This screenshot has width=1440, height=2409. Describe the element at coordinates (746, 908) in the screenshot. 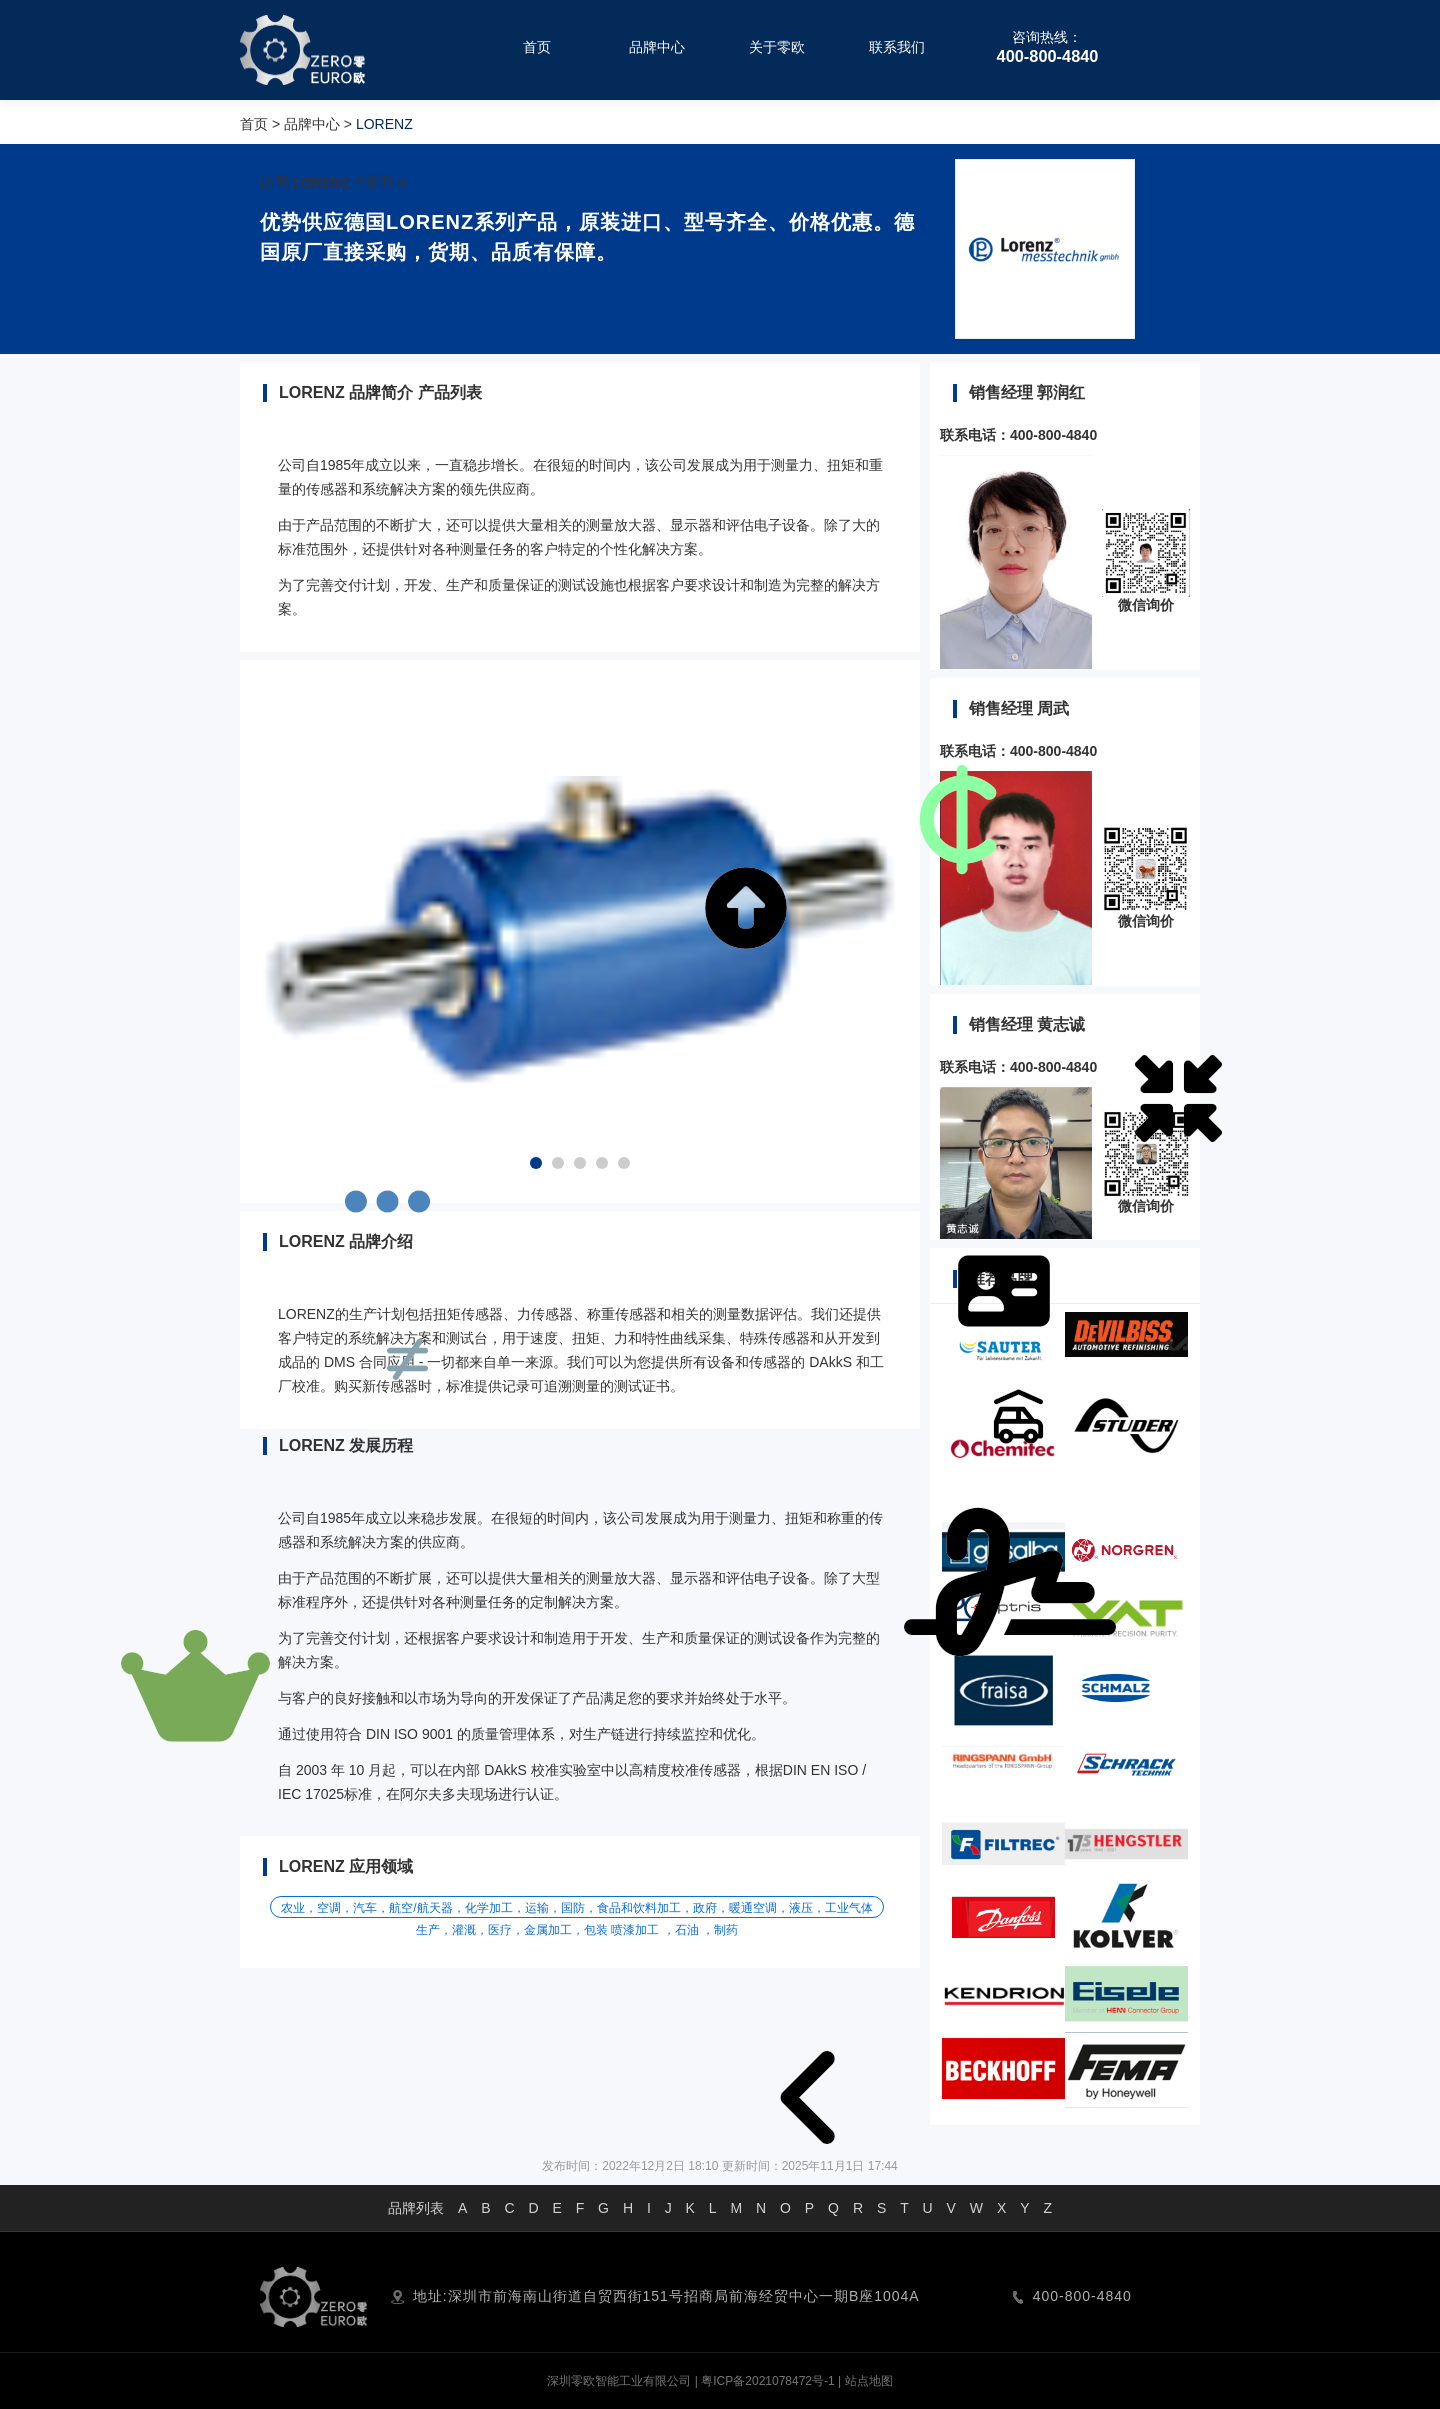

I see `upload a file or document` at that location.